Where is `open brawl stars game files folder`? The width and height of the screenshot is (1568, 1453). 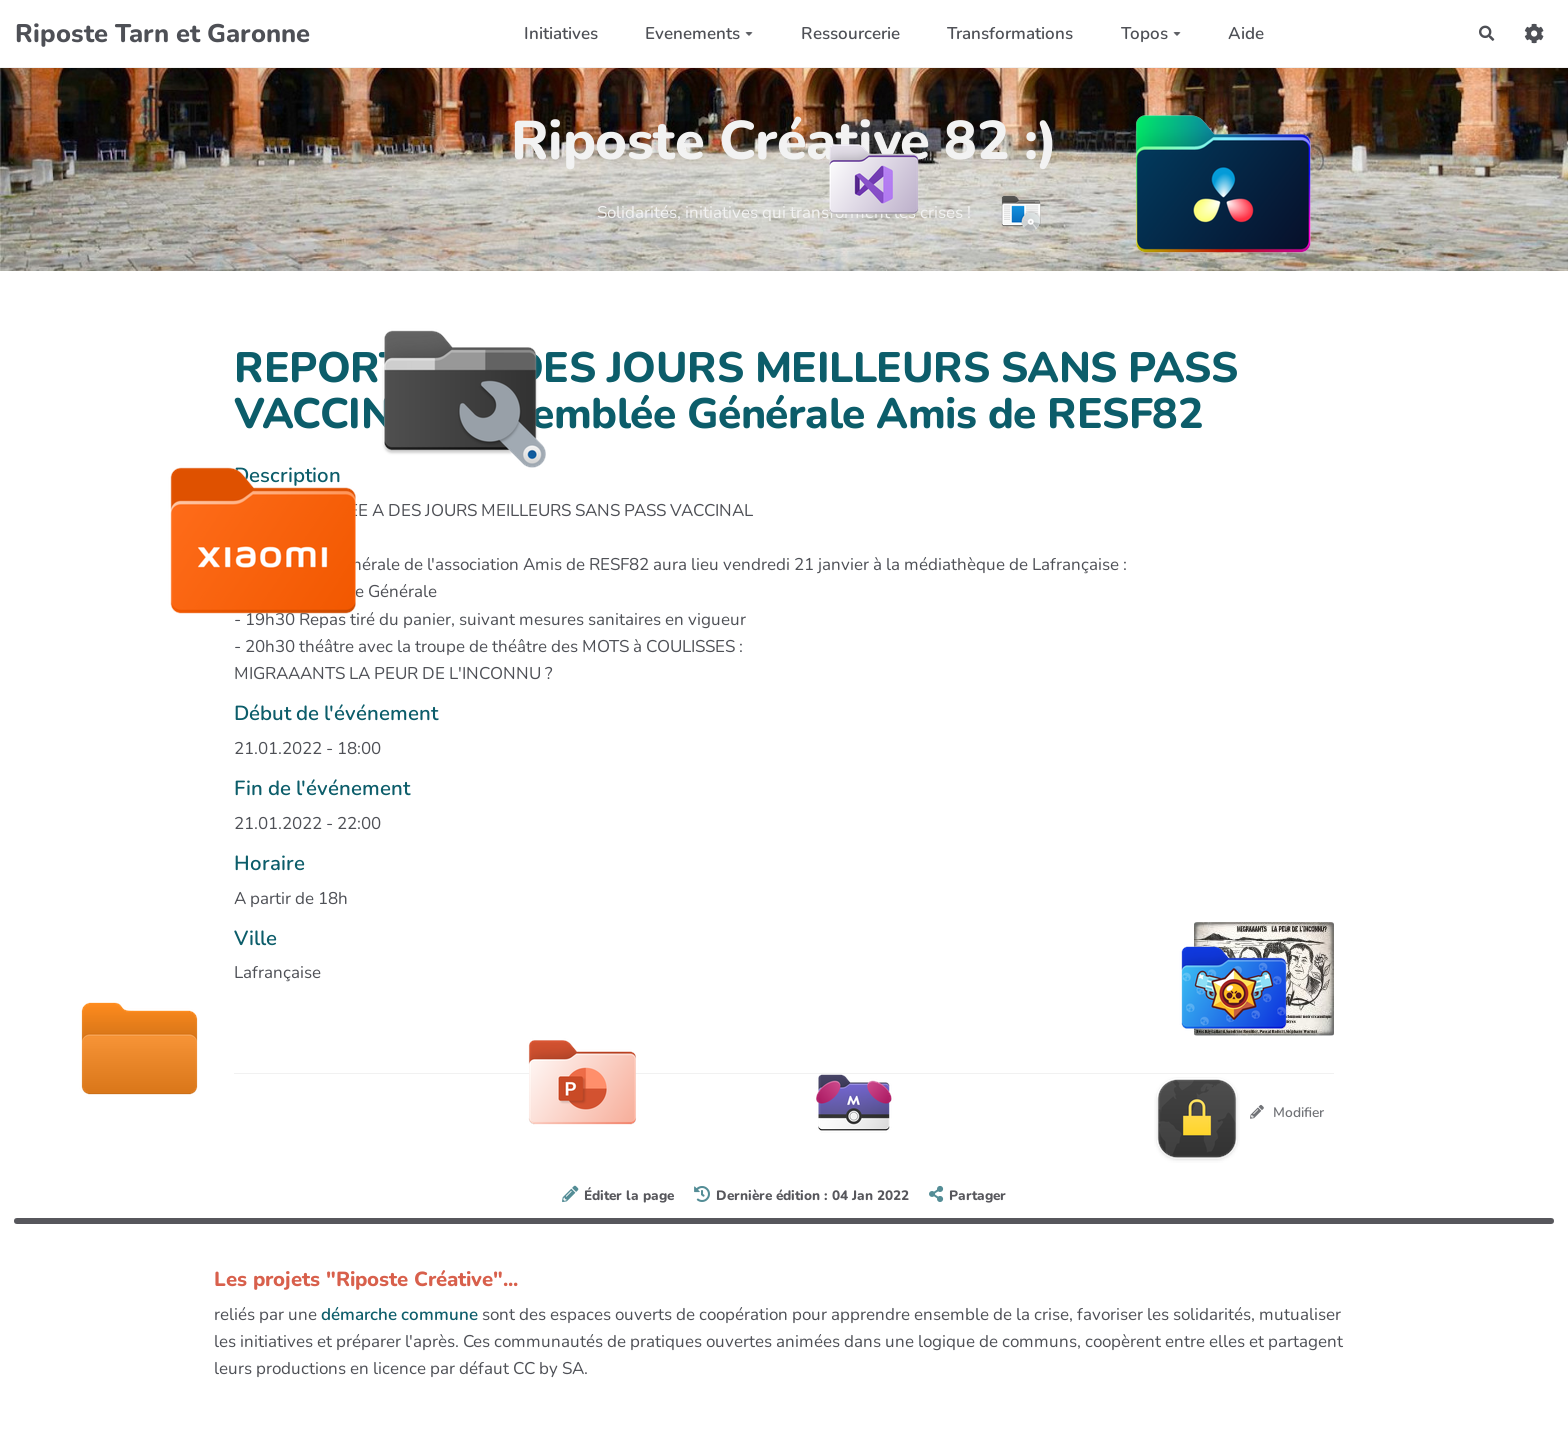
open brawl stars game files folder is located at coordinates (1233, 990).